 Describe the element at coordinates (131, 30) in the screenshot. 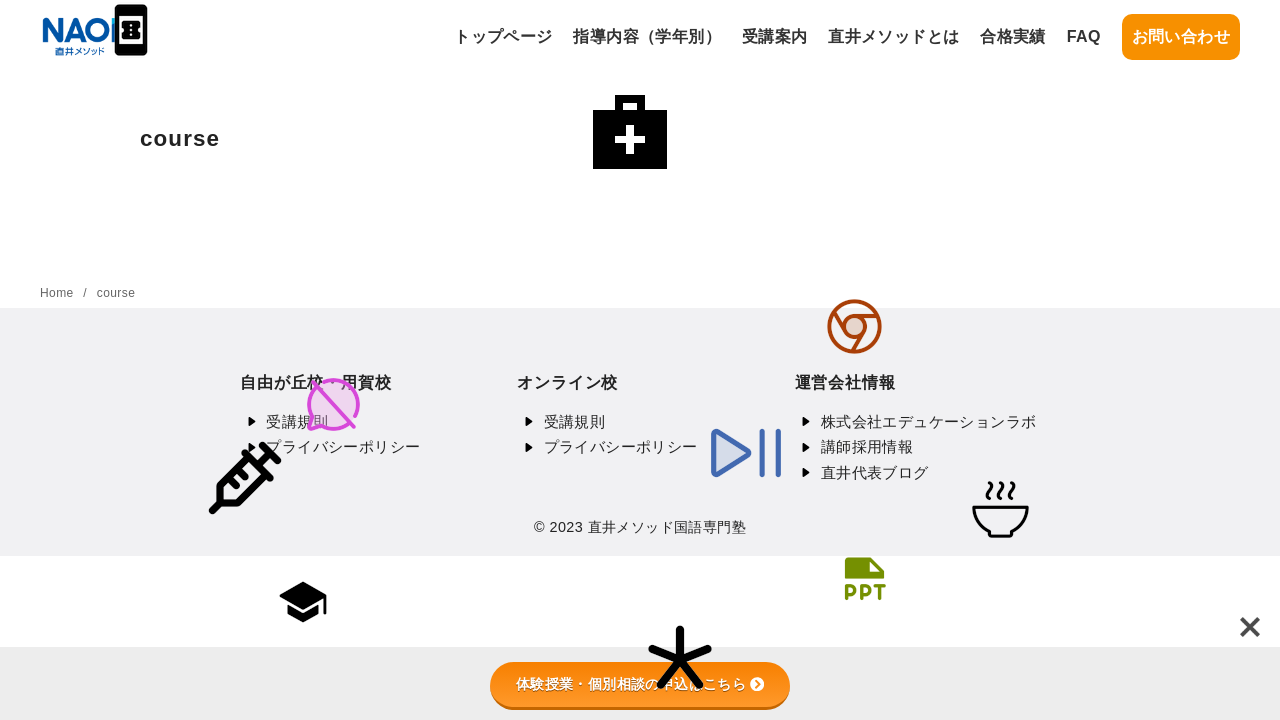

I see `book or reserve tickets online` at that location.